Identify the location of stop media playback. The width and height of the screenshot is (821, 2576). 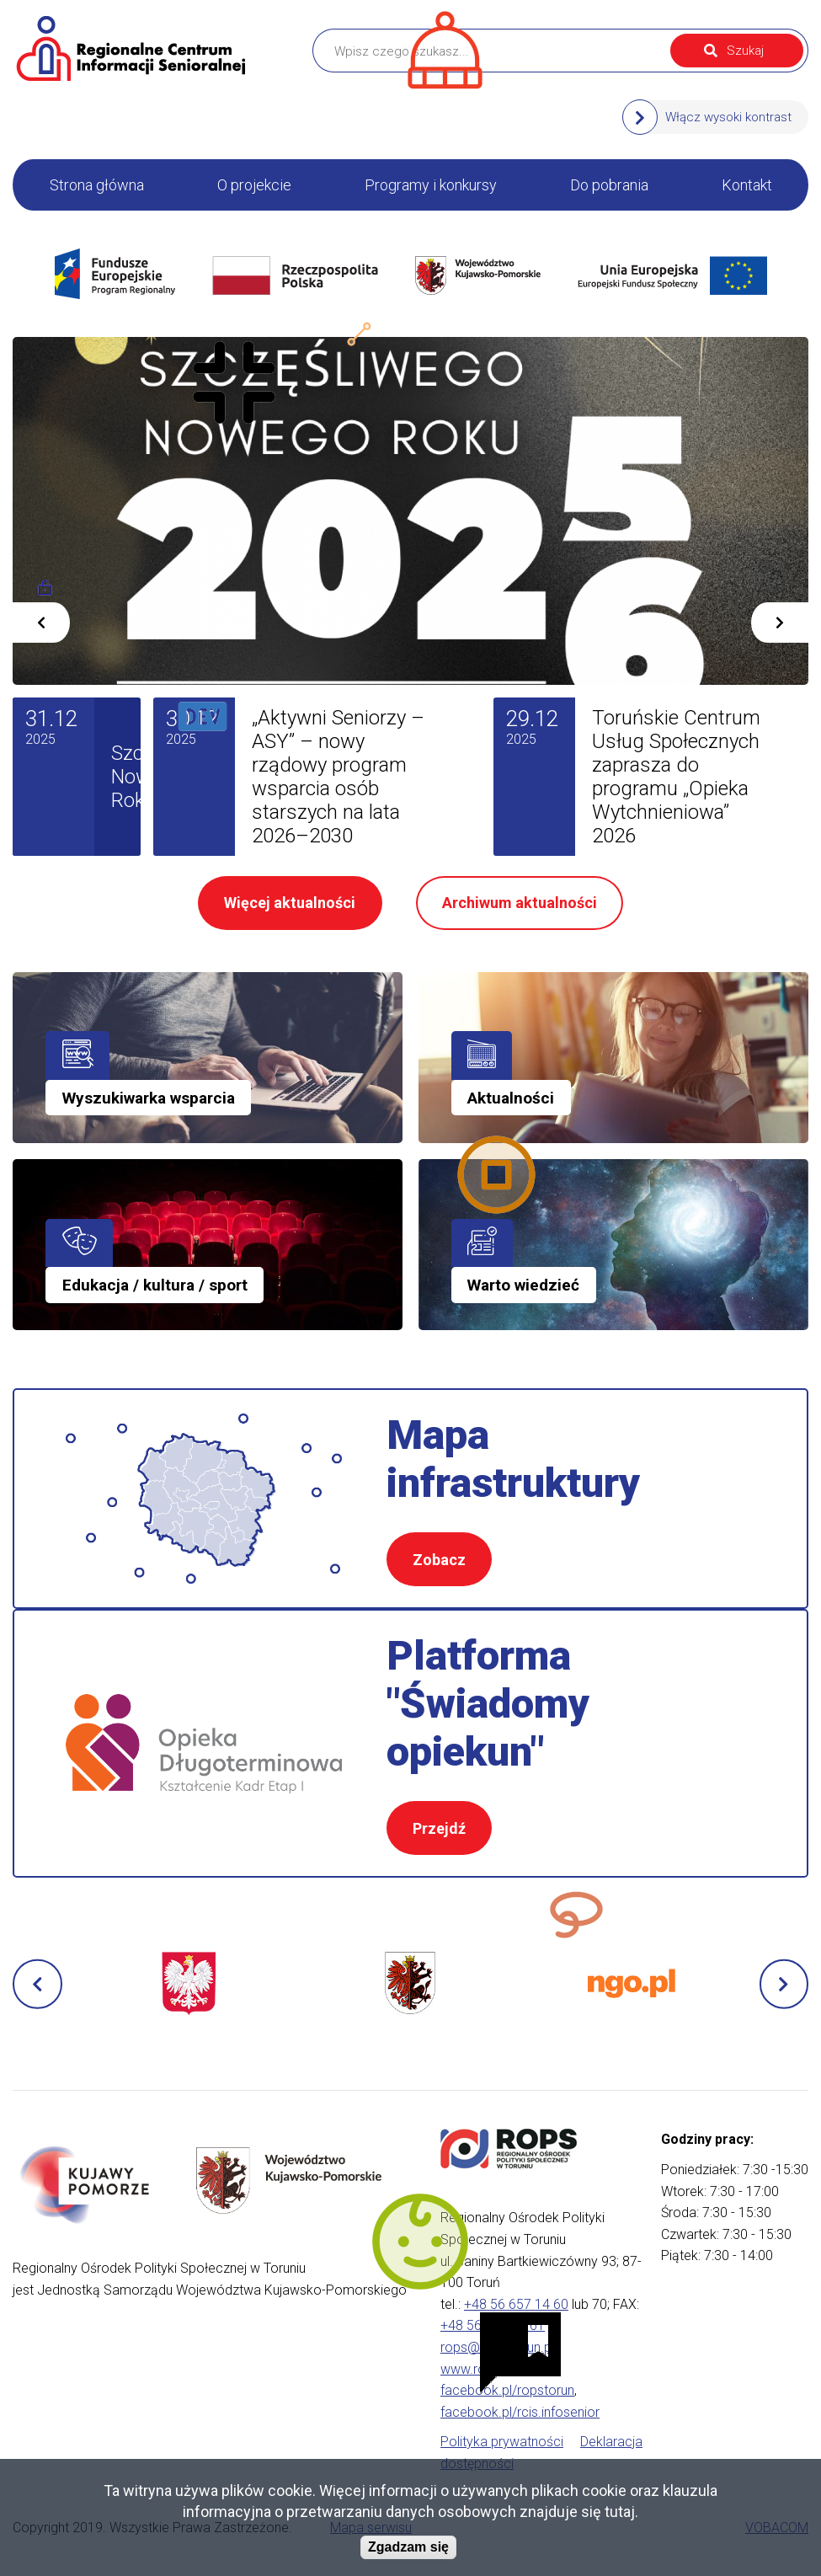
(496, 1174).